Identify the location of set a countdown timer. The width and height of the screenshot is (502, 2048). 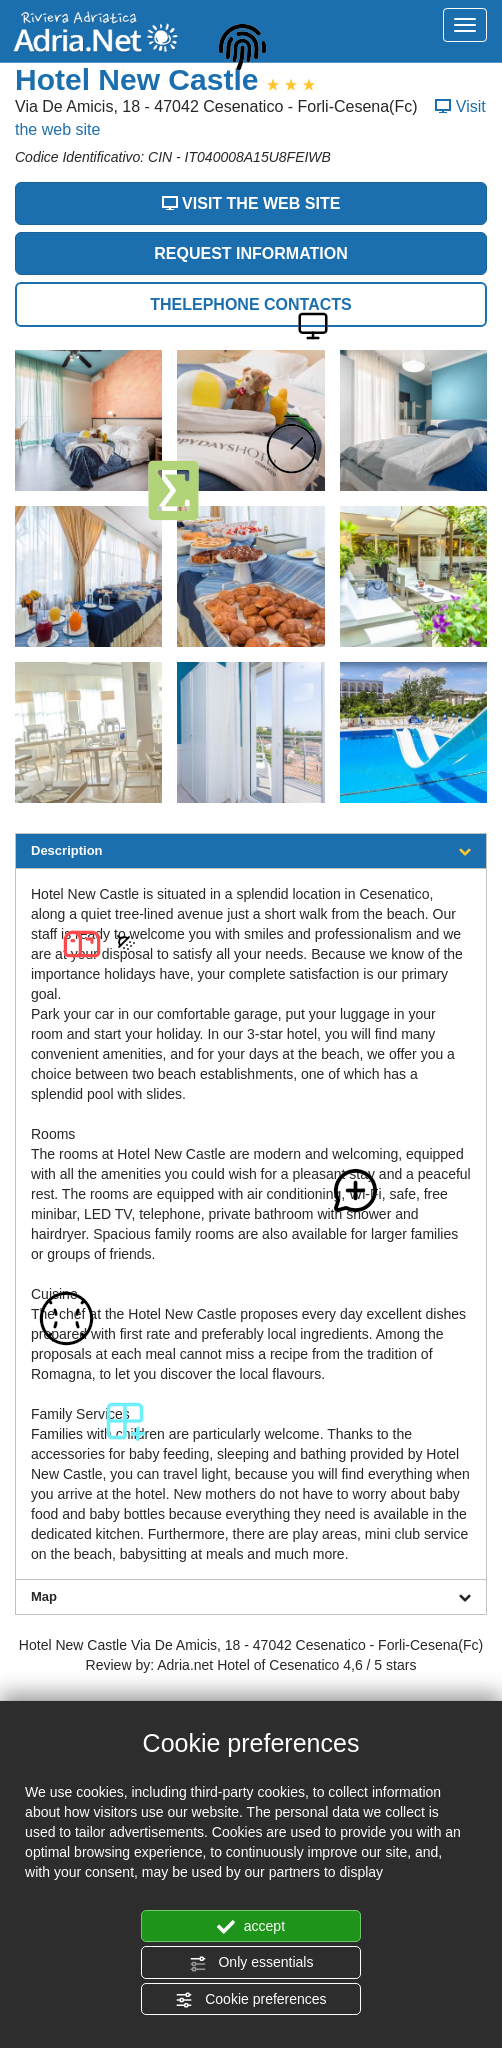
(291, 446).